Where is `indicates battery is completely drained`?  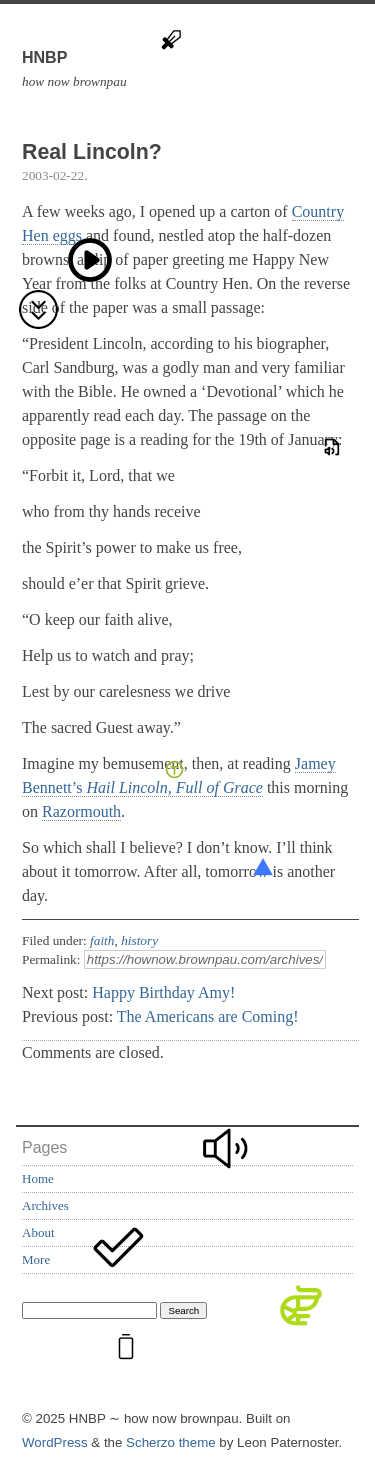
indicates battery is completely drained is located at coordinates (126, 1347).